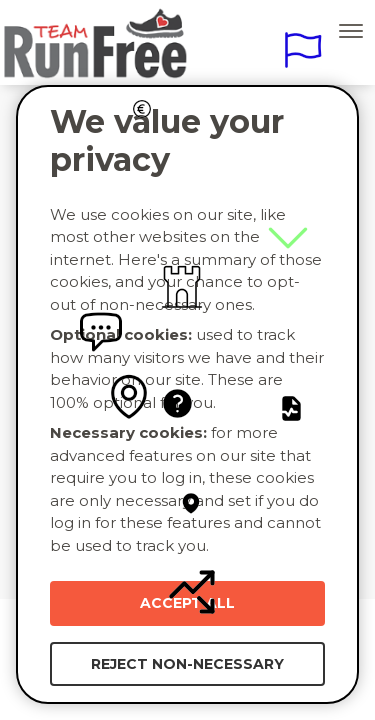  What do you see at coordinates (191, 503) in the screenshot?
I see `view location on map` at bounding box center [191, 503].